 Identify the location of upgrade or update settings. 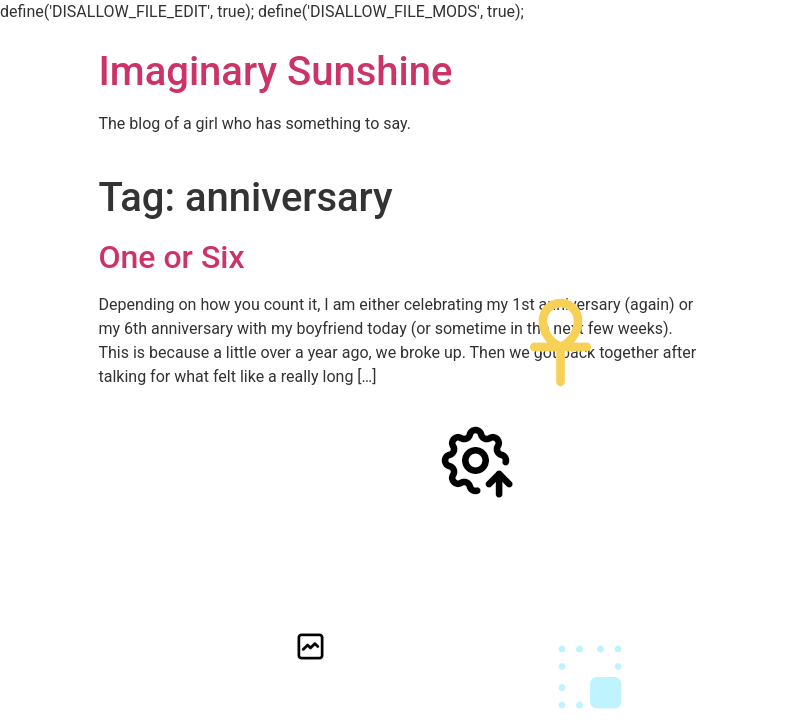
(475, 460).